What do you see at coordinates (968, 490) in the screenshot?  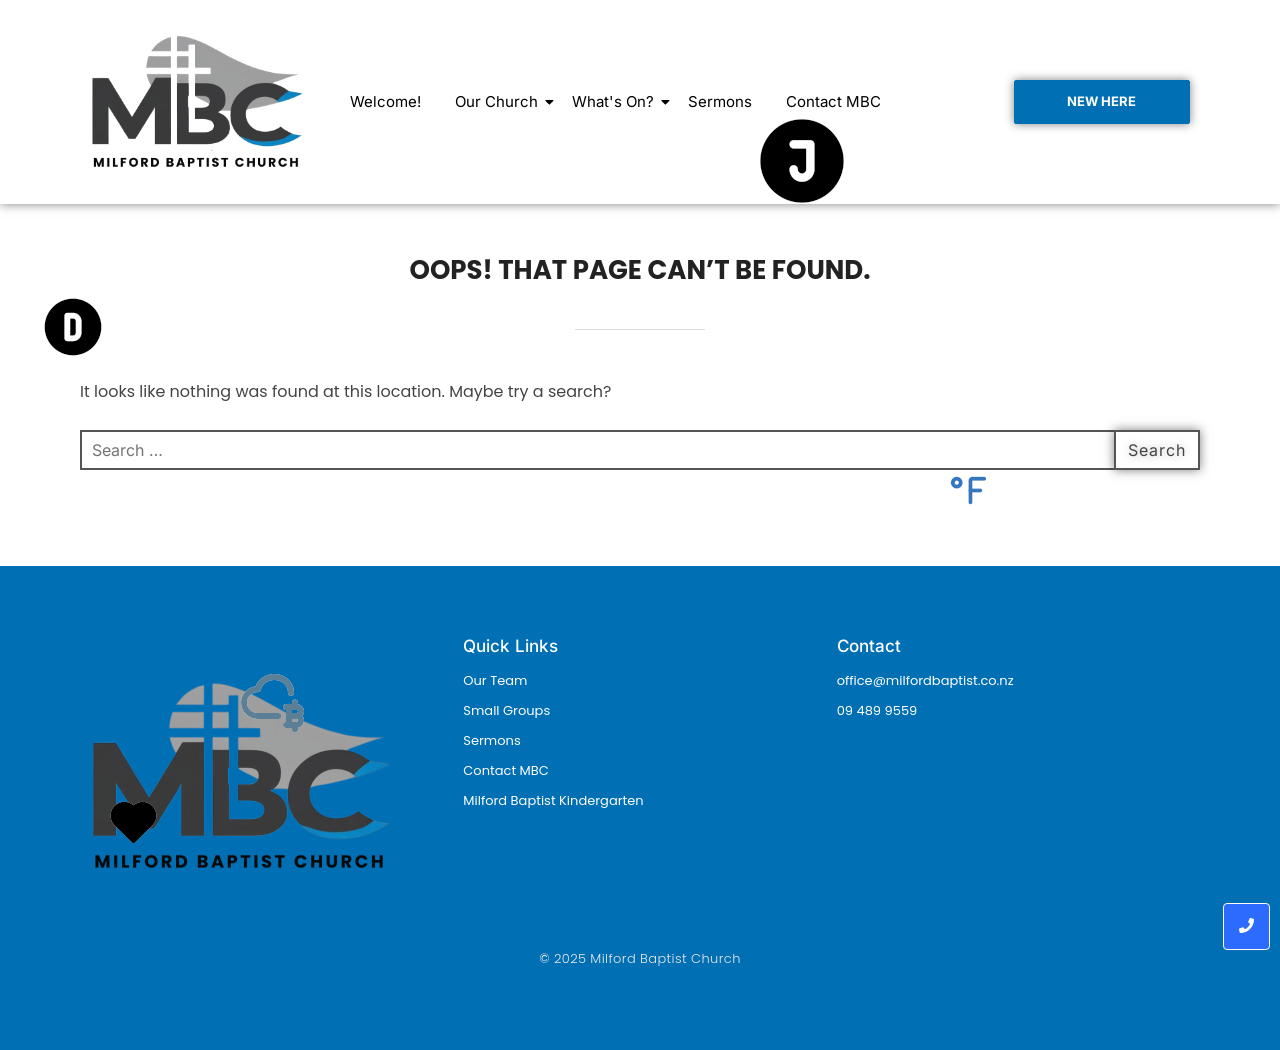 I see `display temperature in fahrenheit` at bounding box center [968, 490].